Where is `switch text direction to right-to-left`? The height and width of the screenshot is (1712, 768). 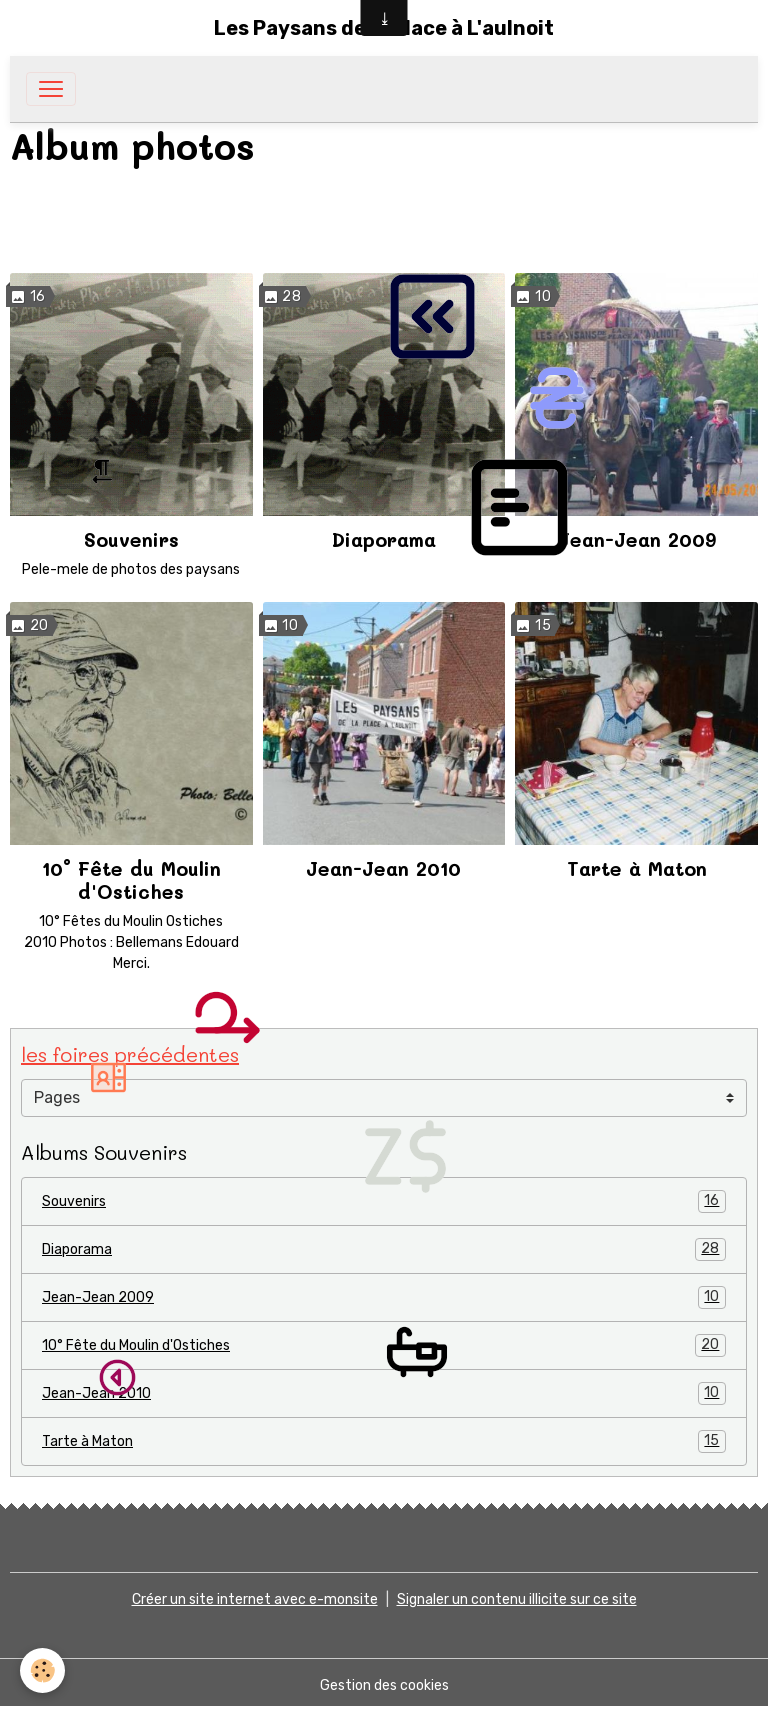 switch text direction to right-to-left is located at coordinates (102, 472).